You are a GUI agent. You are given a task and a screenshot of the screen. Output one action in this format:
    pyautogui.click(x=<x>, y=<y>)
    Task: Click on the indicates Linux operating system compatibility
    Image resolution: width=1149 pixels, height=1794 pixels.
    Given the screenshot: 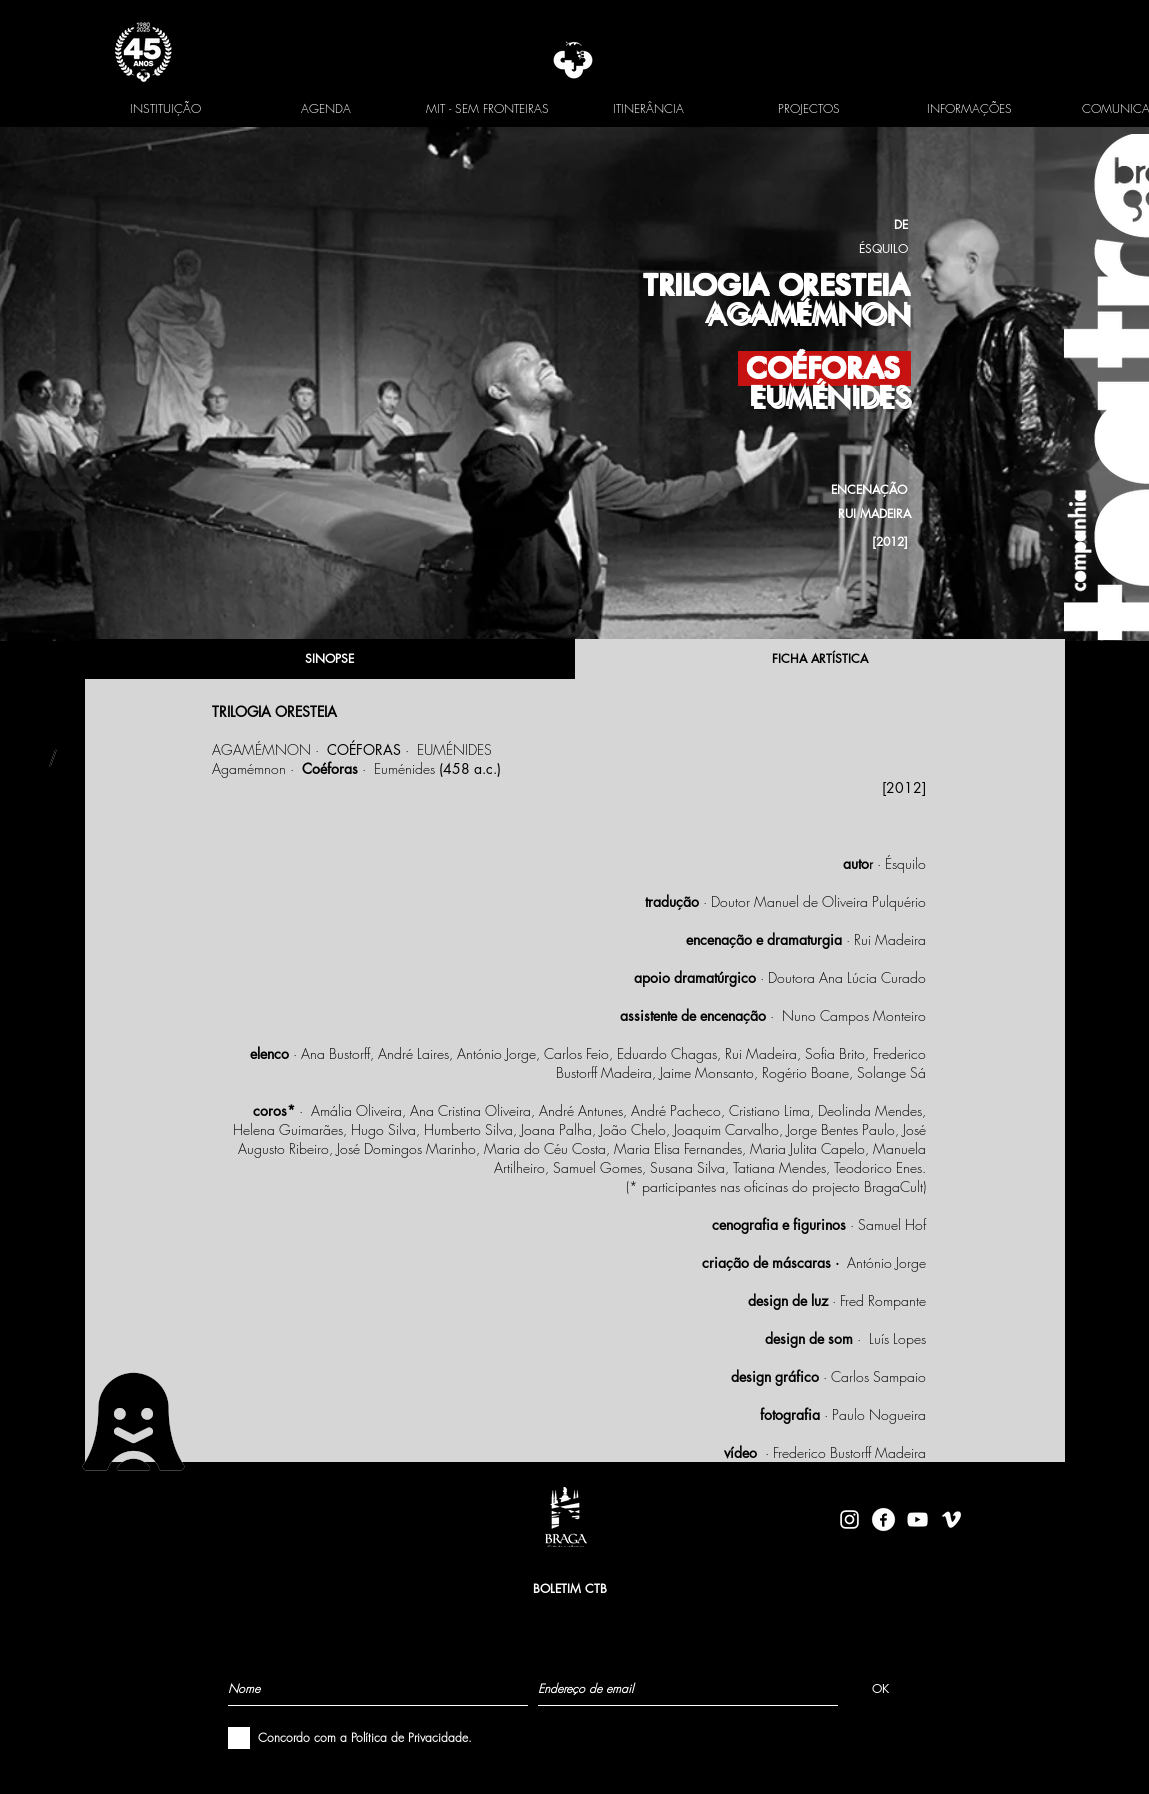 What is the action you would take?
    pyautogui.click(x=133, y=1427)
    